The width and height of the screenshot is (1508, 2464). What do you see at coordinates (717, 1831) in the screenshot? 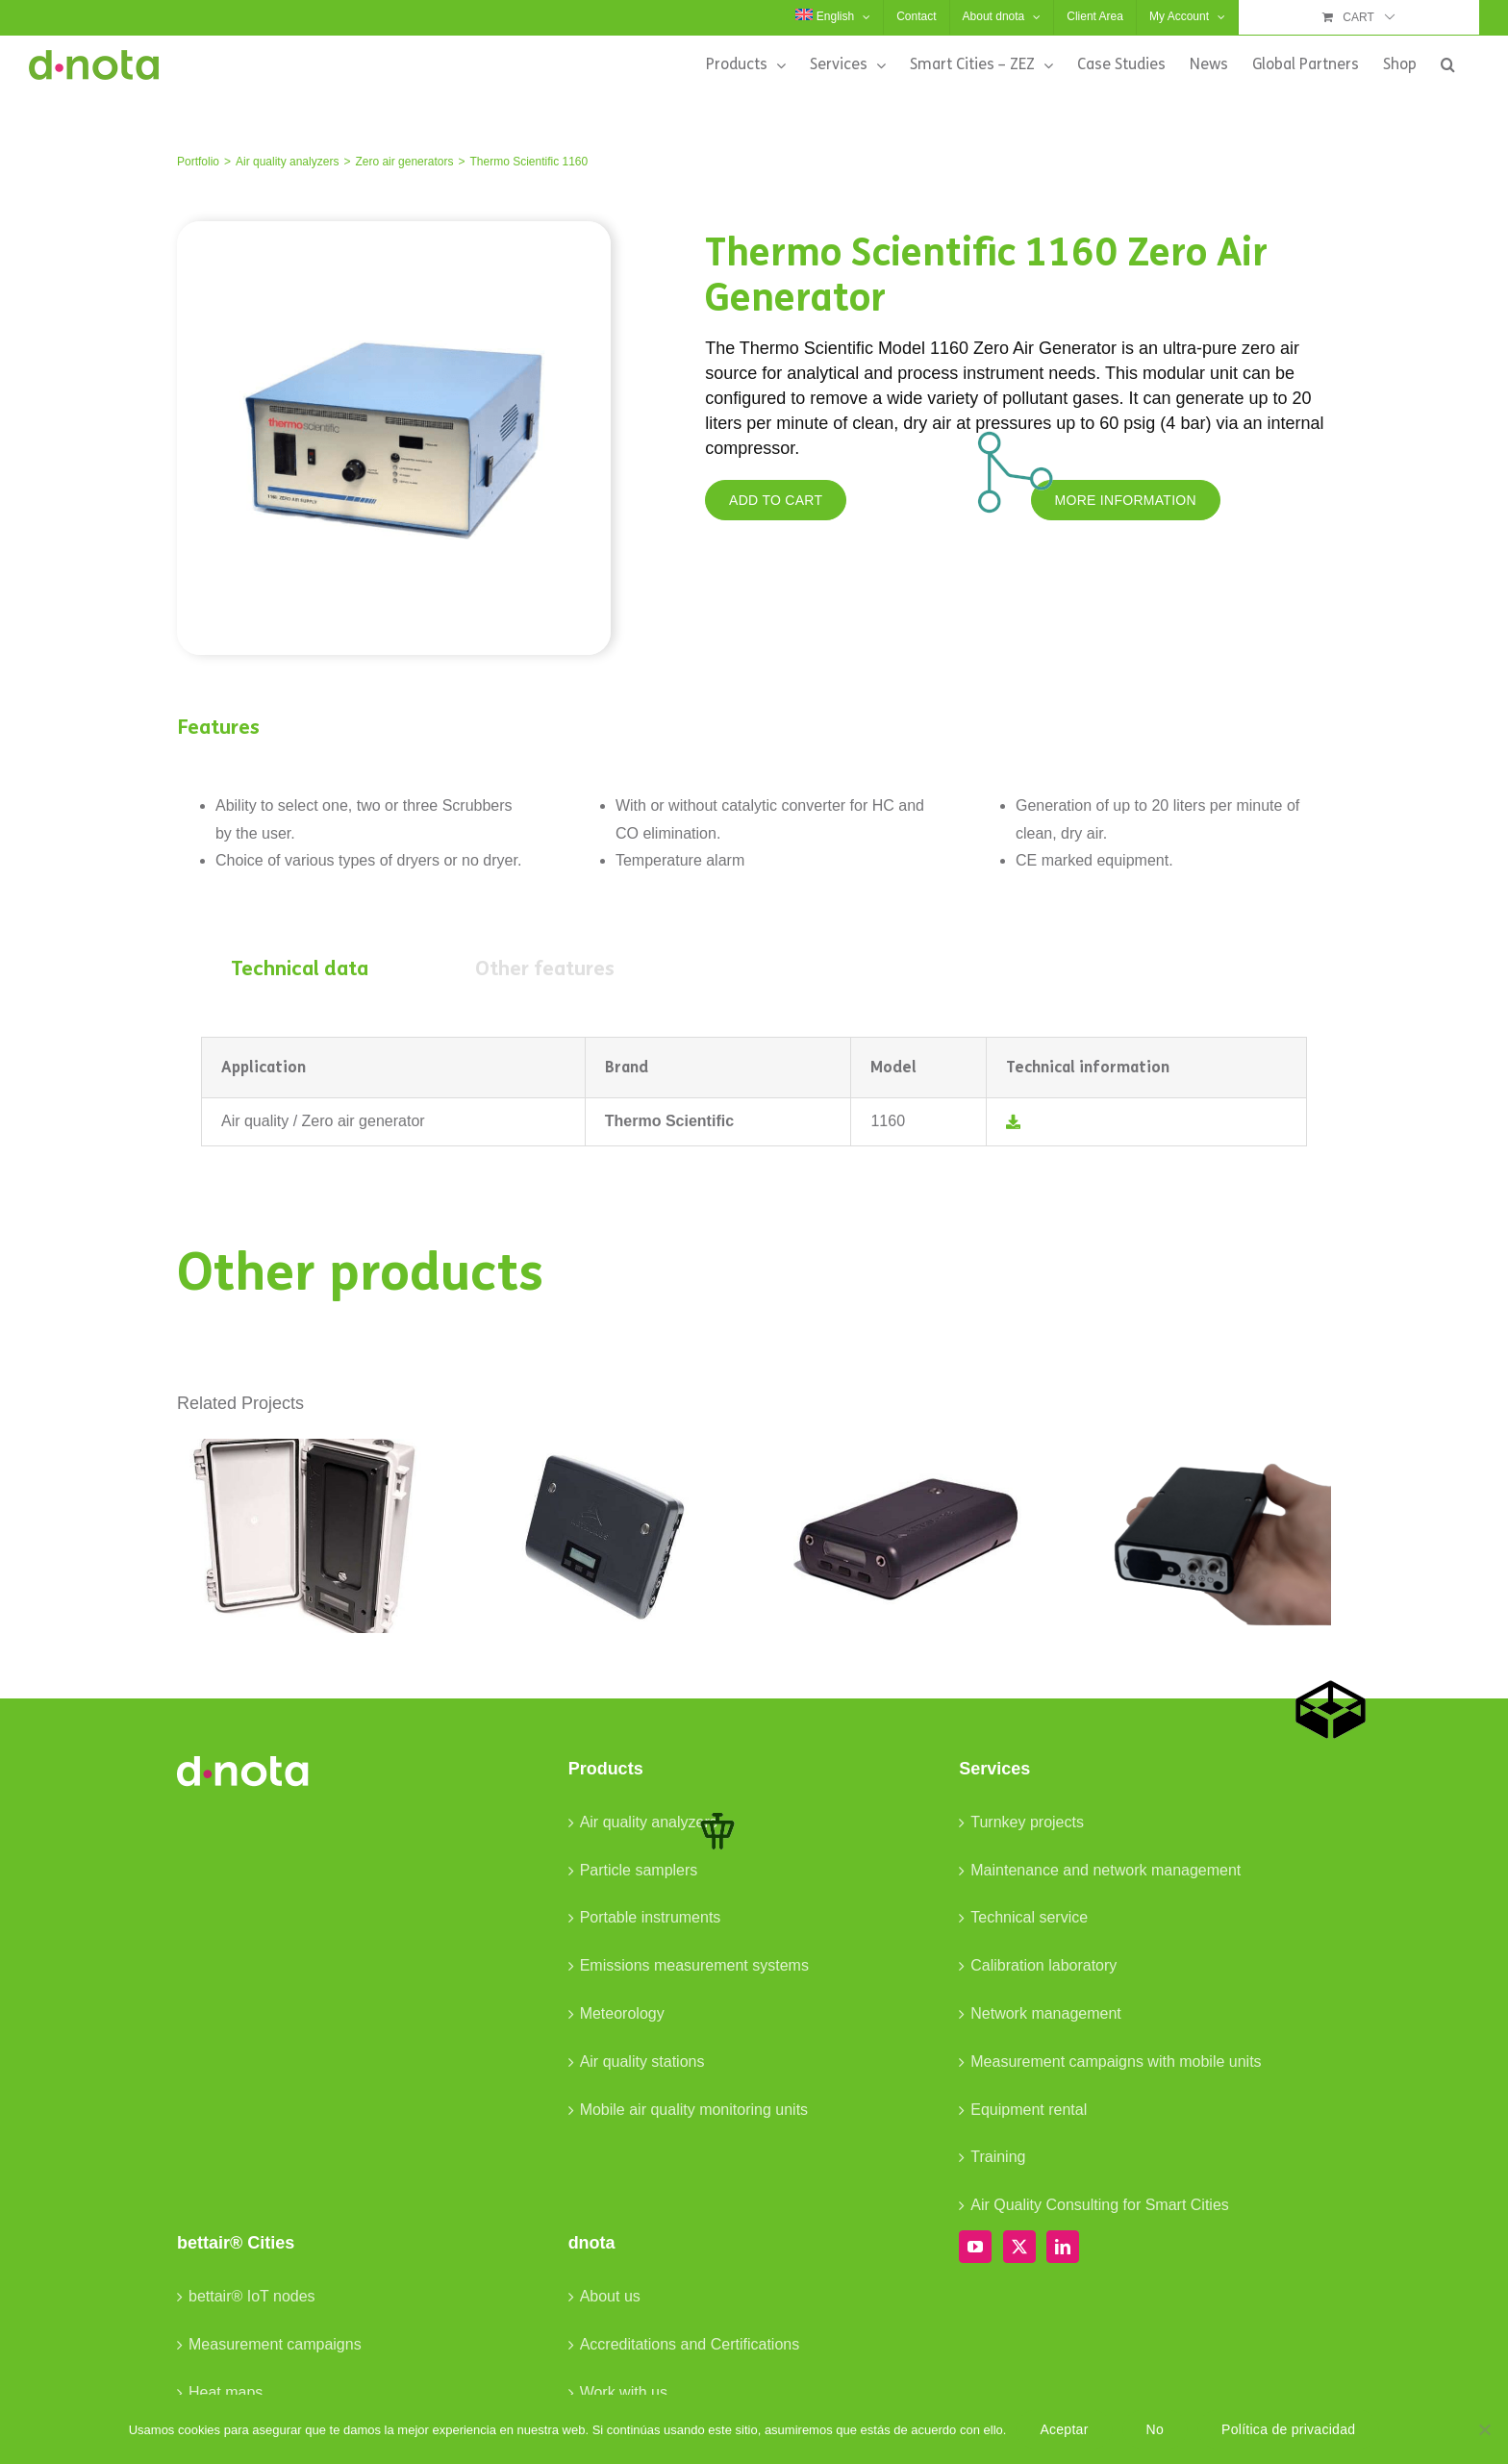
I see `access air traffic control features` at bounding box center [717, 1831].